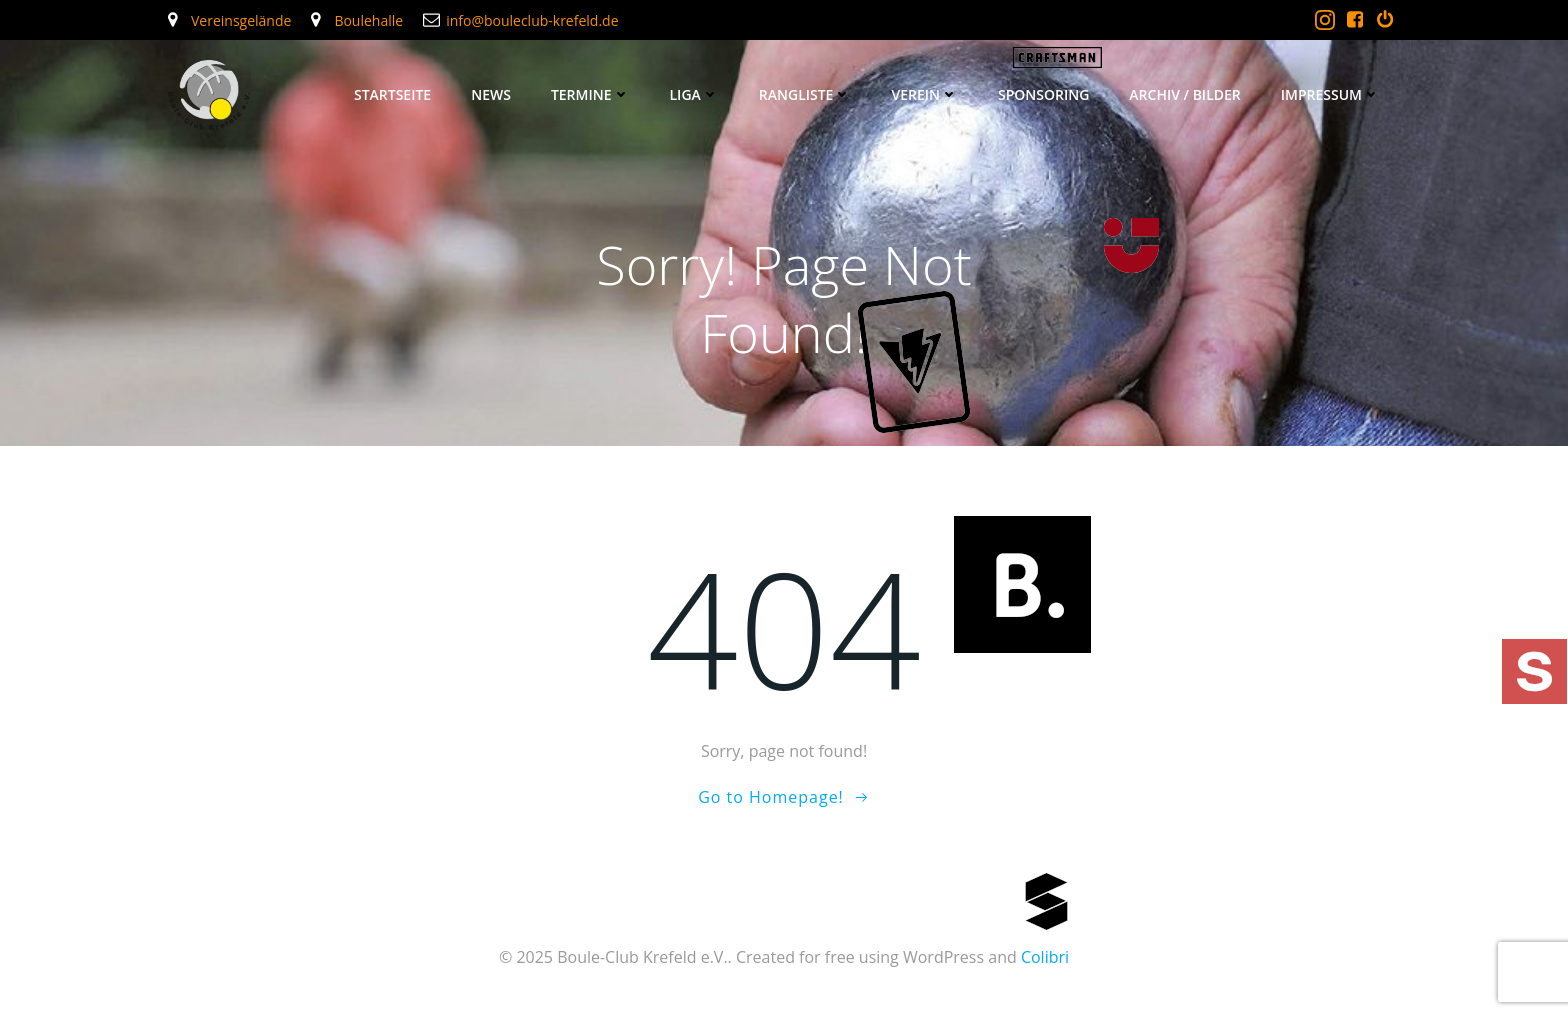  What do you see at coordinates (1057, 57) in the screenshot?
I see `craftsman brand logo` at bounding box center [1057, 57].